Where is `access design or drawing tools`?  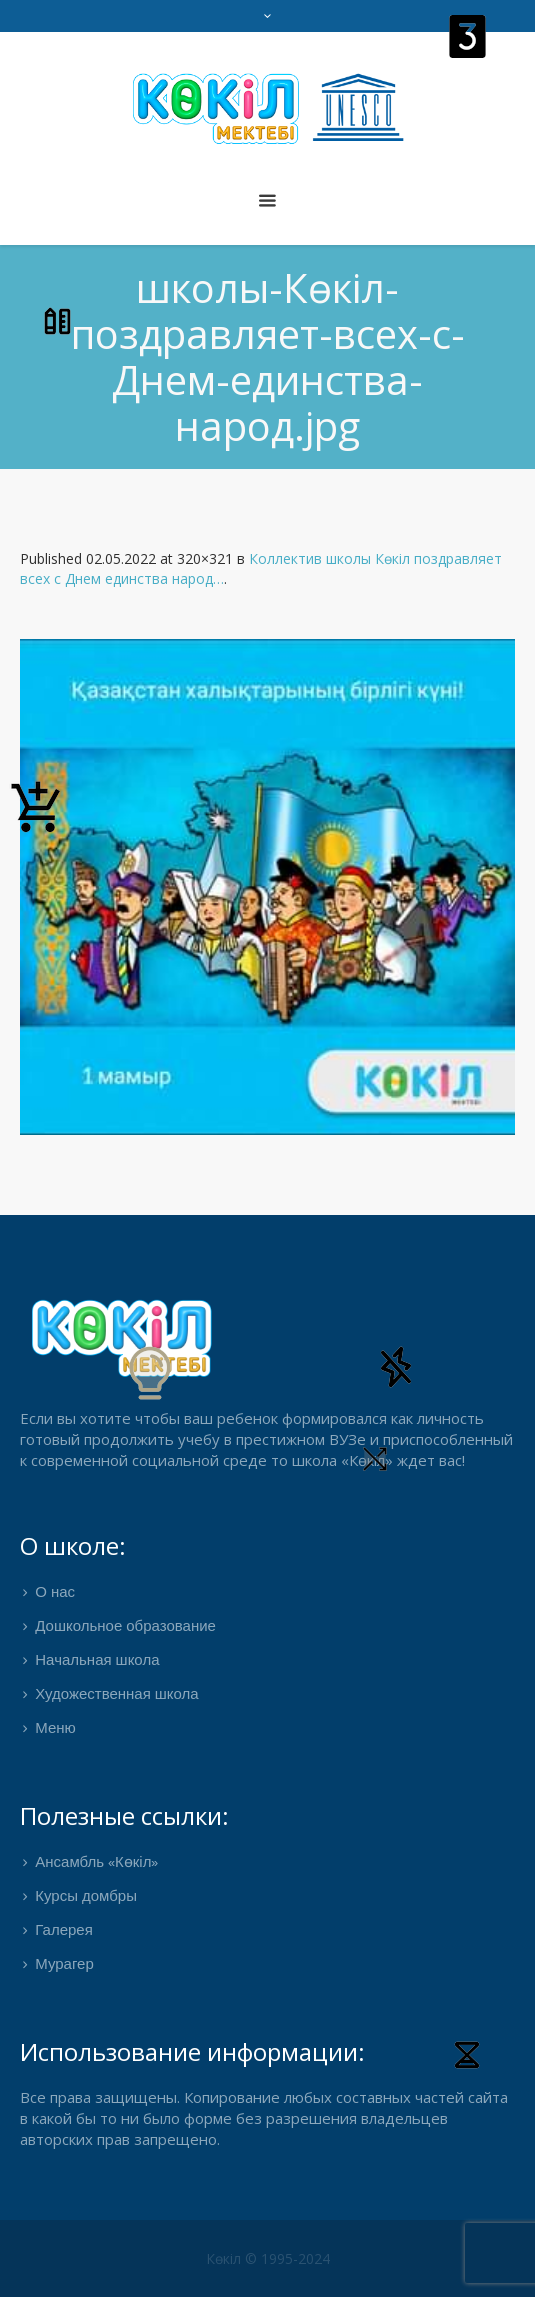
access design or drawing tools is located at coordinates (57, 321).